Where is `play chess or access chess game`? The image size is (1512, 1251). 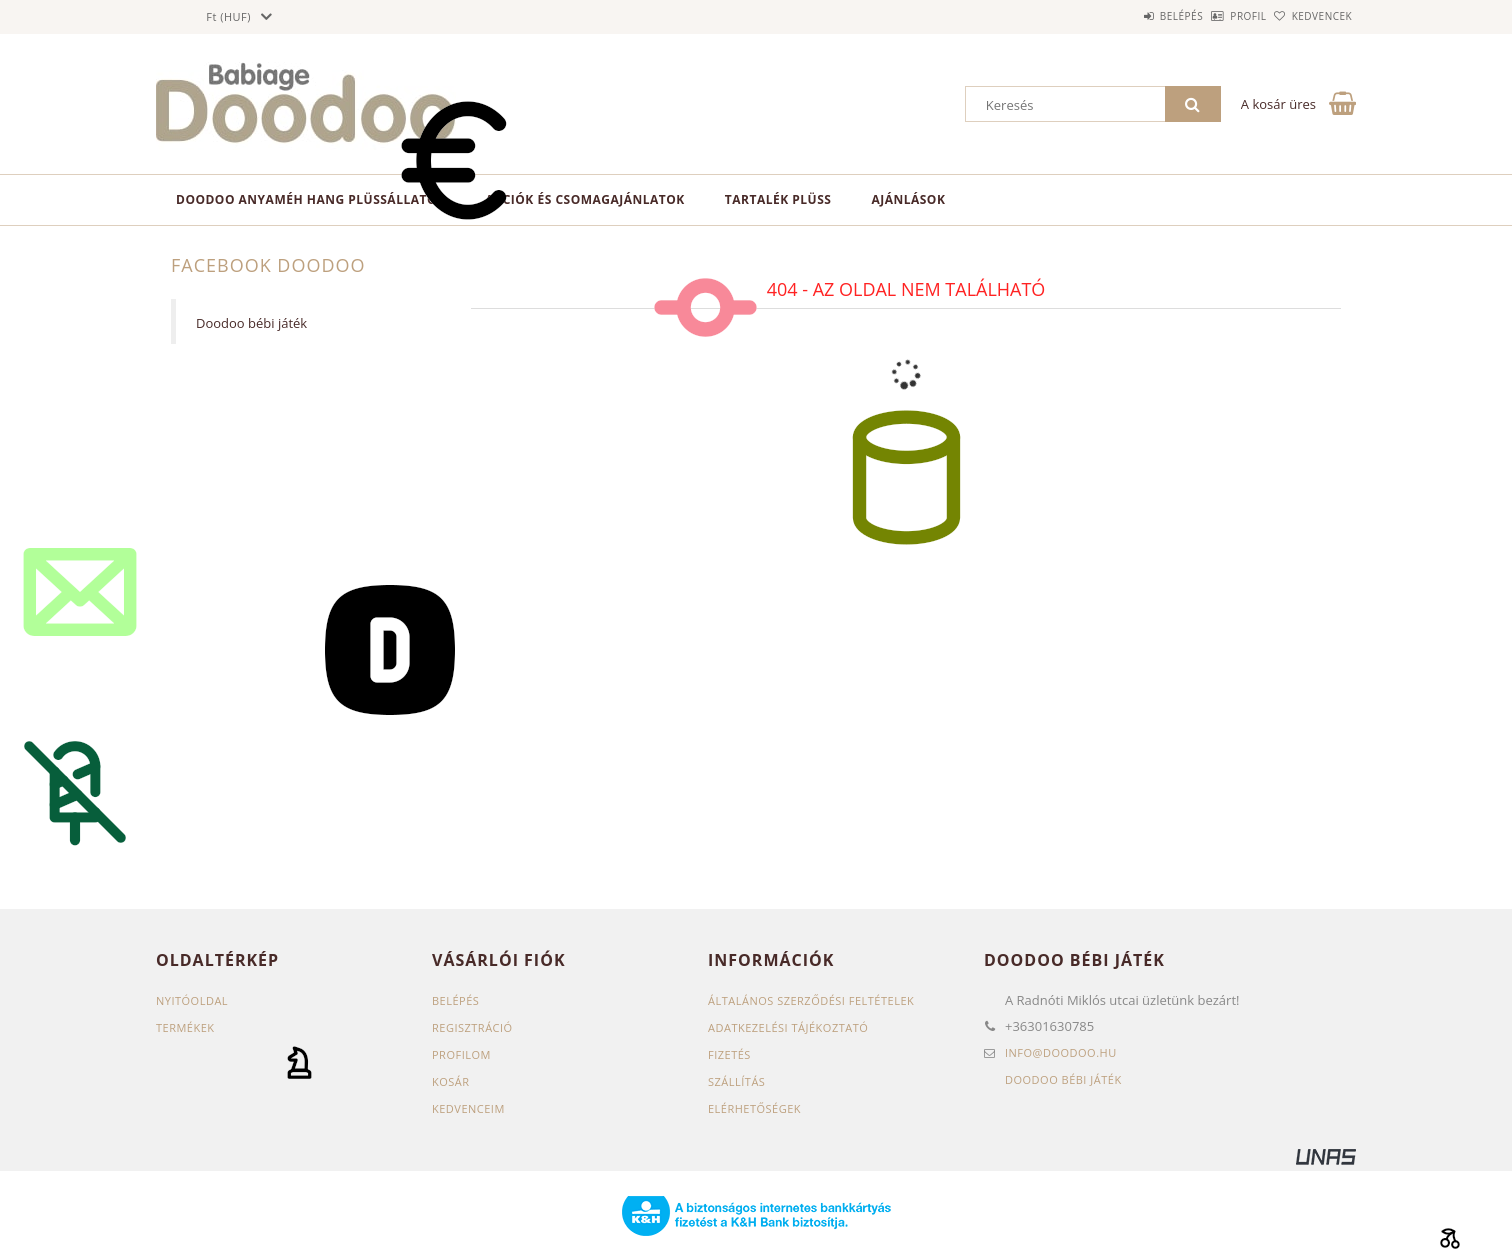
play chess or access chess game is located at coordinates (299, 1063).